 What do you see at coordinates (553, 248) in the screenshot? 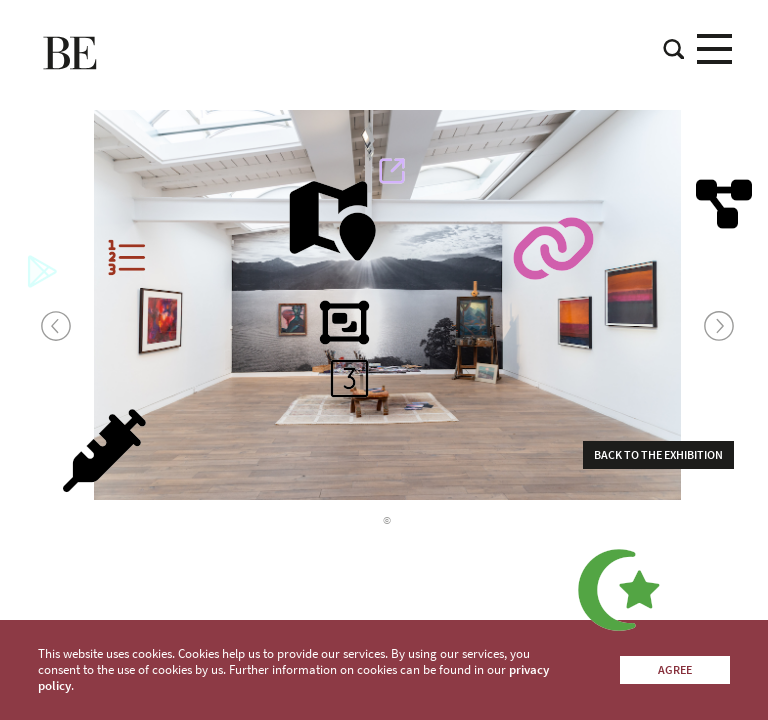
I see `copy or share a link` at bounding box center [553, 248].